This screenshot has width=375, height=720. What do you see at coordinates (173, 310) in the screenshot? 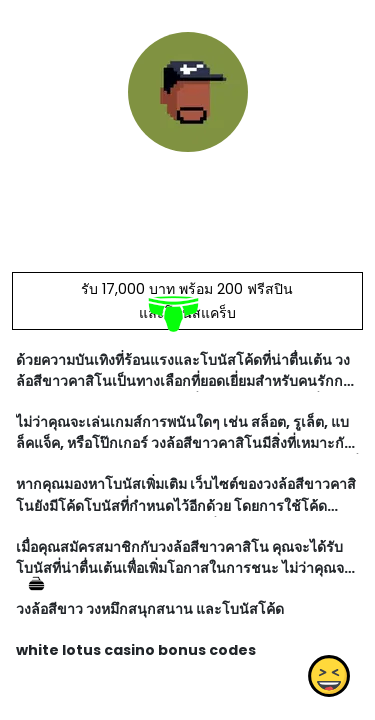
I see `browse underwear or intimate apparel category` at bounding box center [173, 310].